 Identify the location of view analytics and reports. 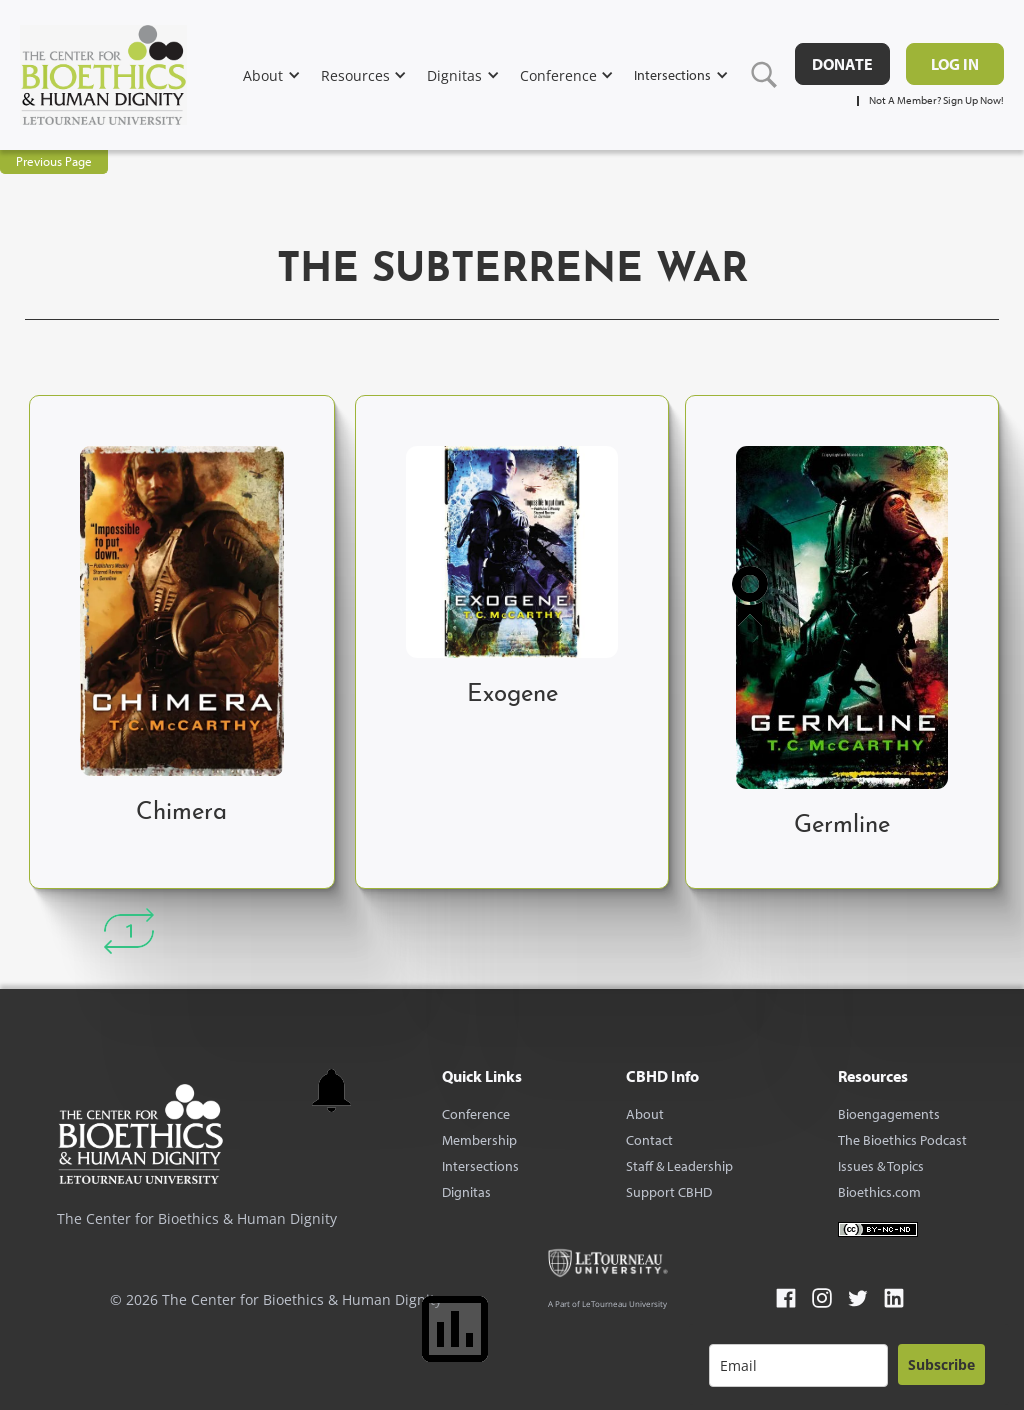
(455, 1329).